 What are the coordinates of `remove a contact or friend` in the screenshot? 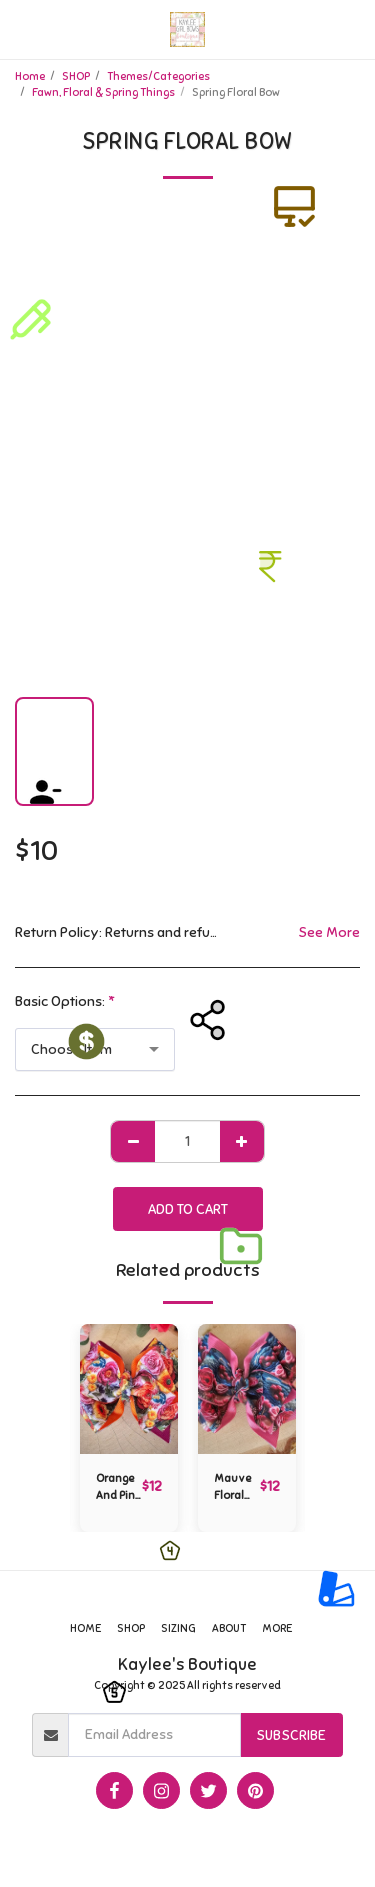 It's located at (45, 792).